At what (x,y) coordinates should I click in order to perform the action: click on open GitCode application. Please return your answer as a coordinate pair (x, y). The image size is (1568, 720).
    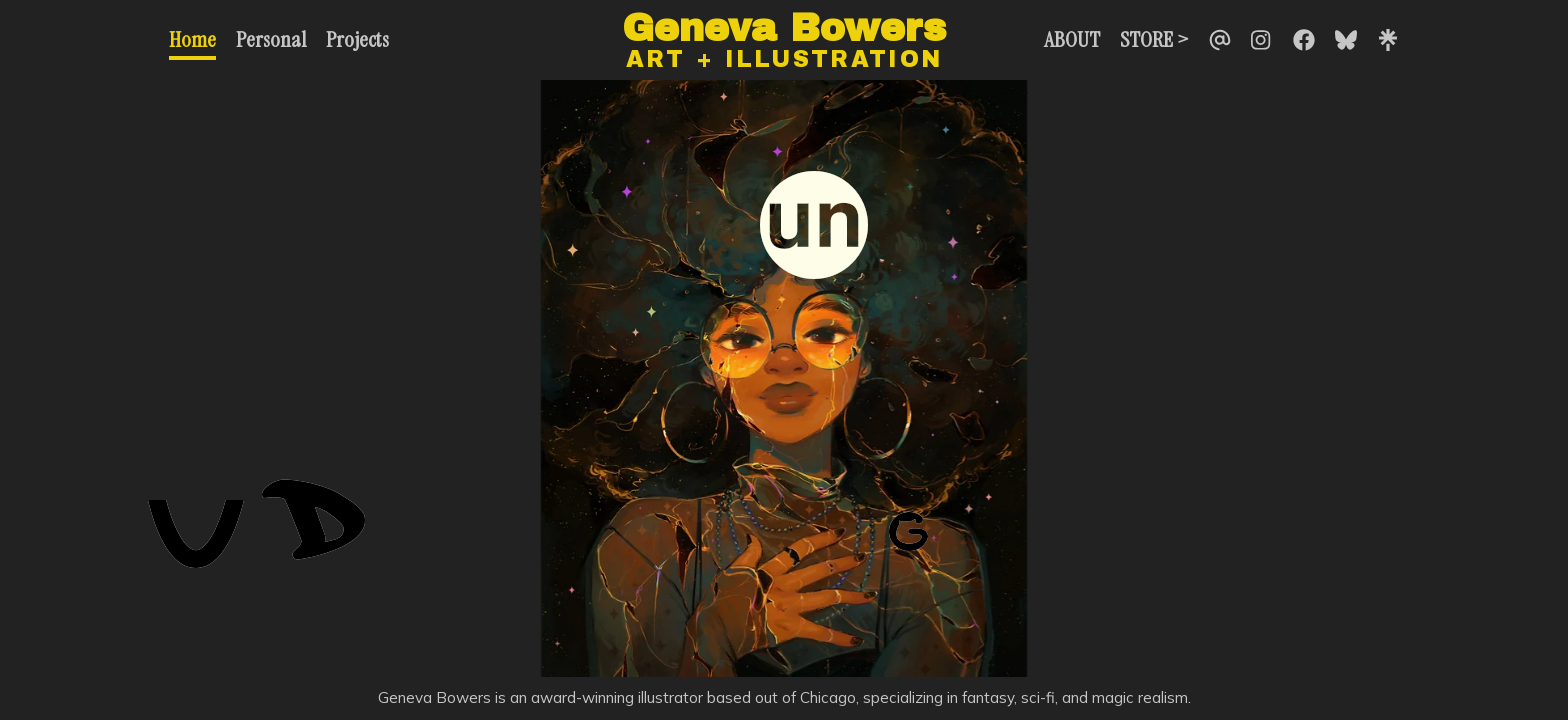
    Looking at the image, I should click on (908, 531).